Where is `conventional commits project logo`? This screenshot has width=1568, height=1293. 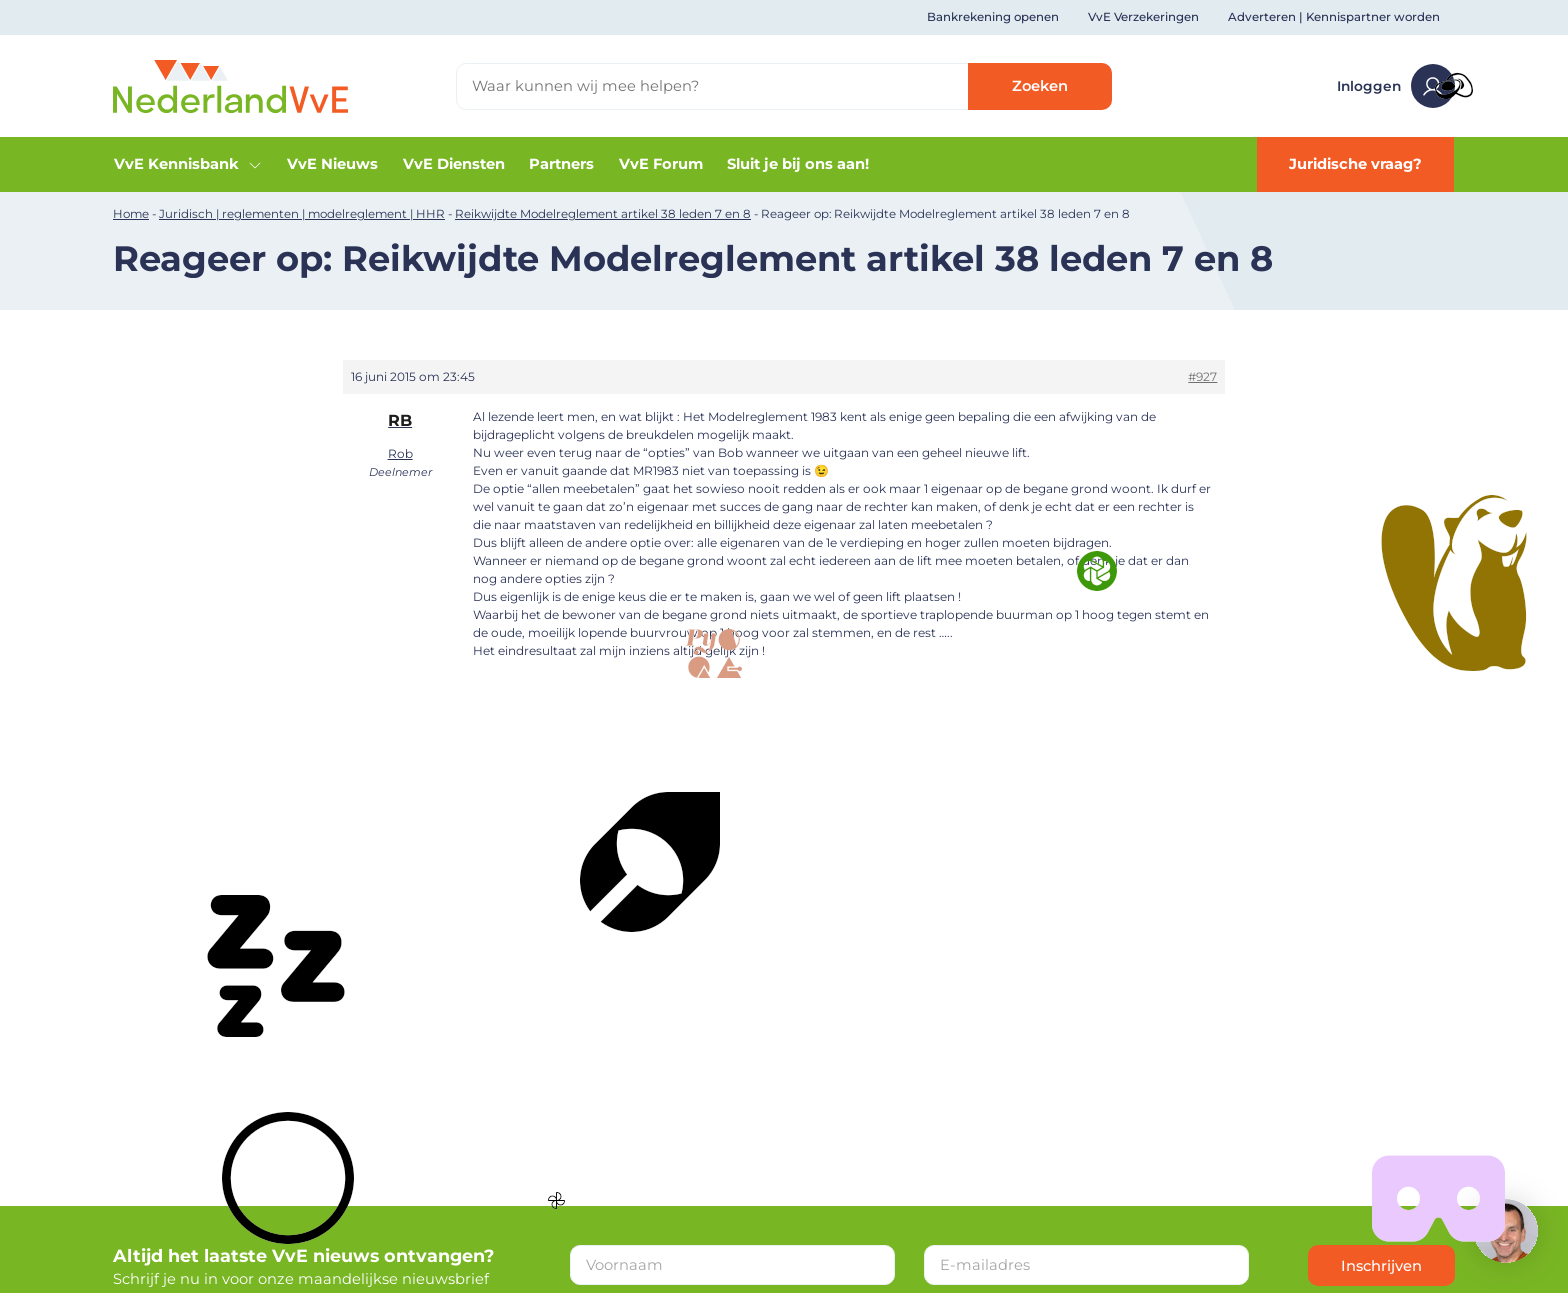 conventional commits project logo is located at coordinates (288, 1178).